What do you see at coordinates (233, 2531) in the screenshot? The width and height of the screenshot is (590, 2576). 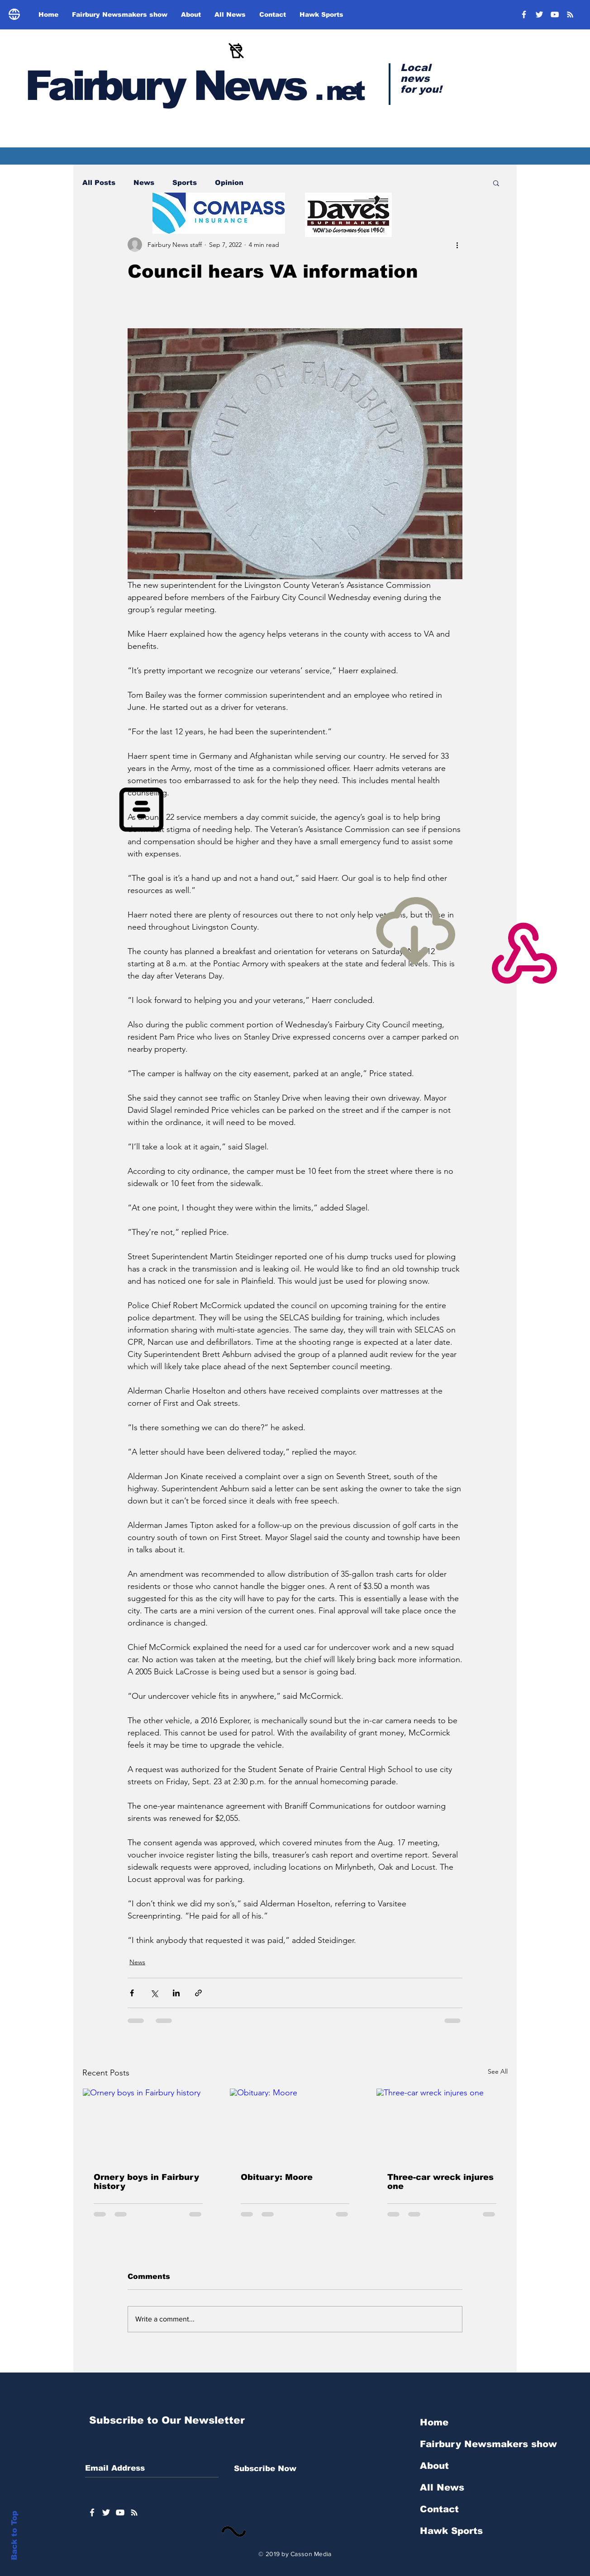 I see `indicates approximate or similar value` at bounding box center [233, 2531].